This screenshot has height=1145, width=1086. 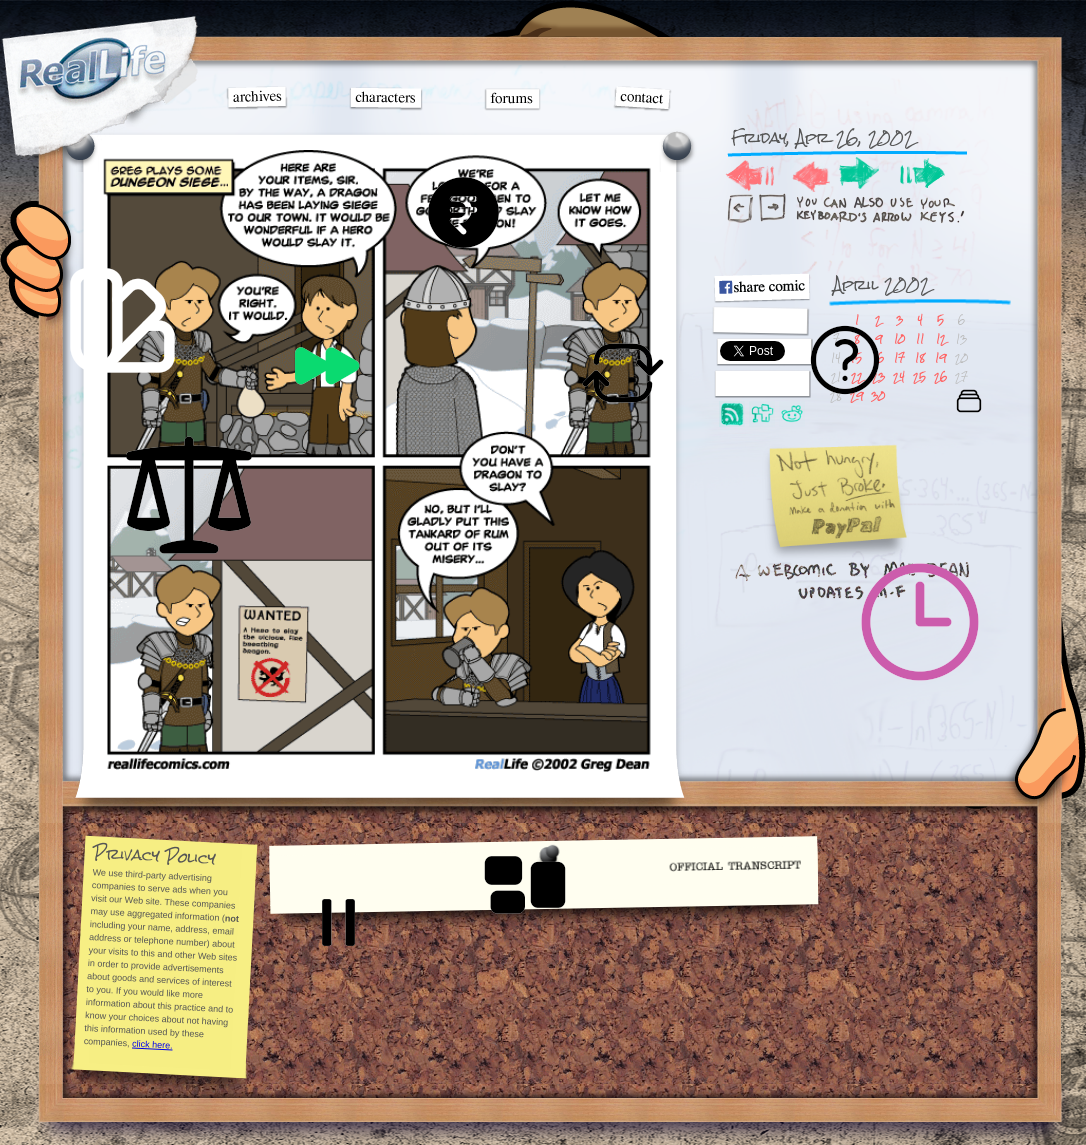 I want to click on refresh or reload content, so click(x=623, y=373).